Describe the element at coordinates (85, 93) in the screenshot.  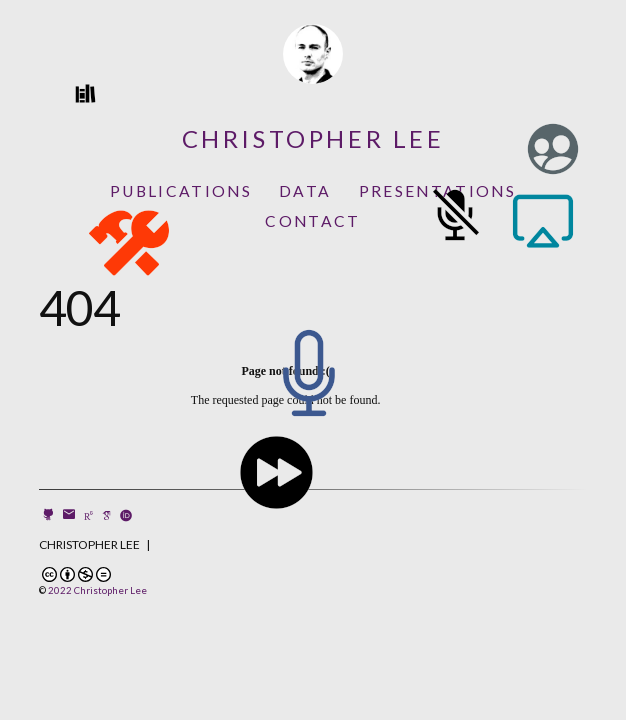
I see `access your saved books or media library` at that location.